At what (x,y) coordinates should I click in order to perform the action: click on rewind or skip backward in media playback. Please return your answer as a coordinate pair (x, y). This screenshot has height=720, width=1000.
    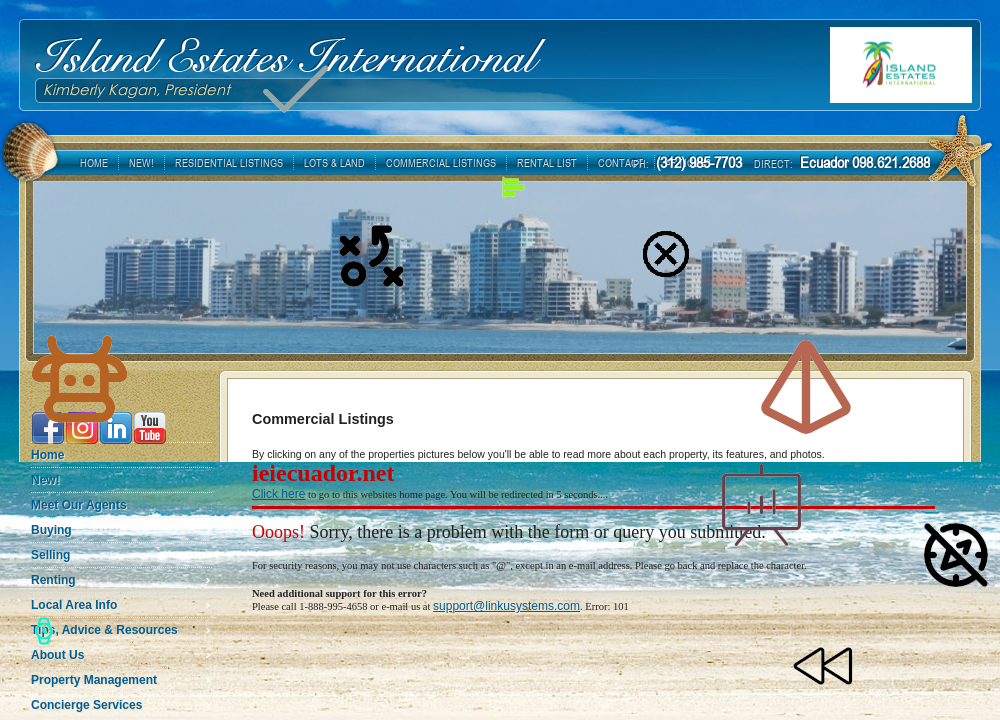
    Looking at the image, I should click on (825, 666).